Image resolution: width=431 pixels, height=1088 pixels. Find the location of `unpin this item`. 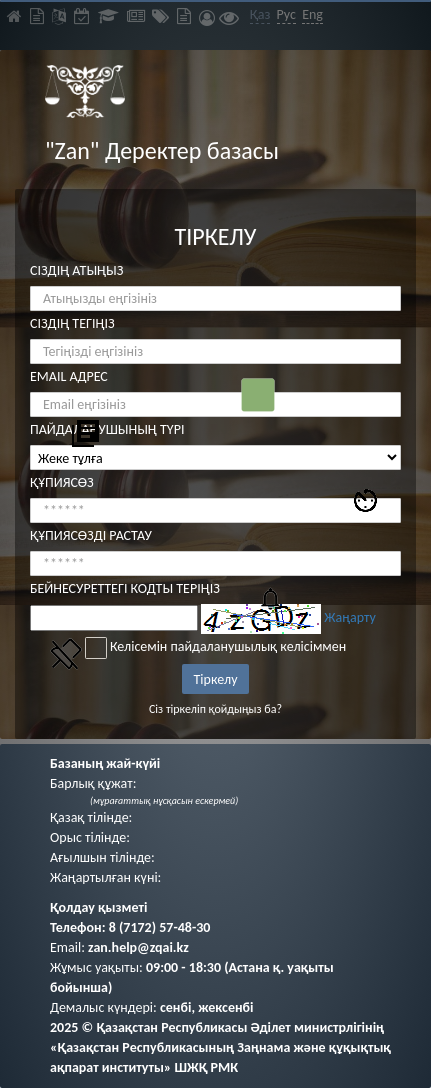

unpin this item is located at coordinates (65, 655).